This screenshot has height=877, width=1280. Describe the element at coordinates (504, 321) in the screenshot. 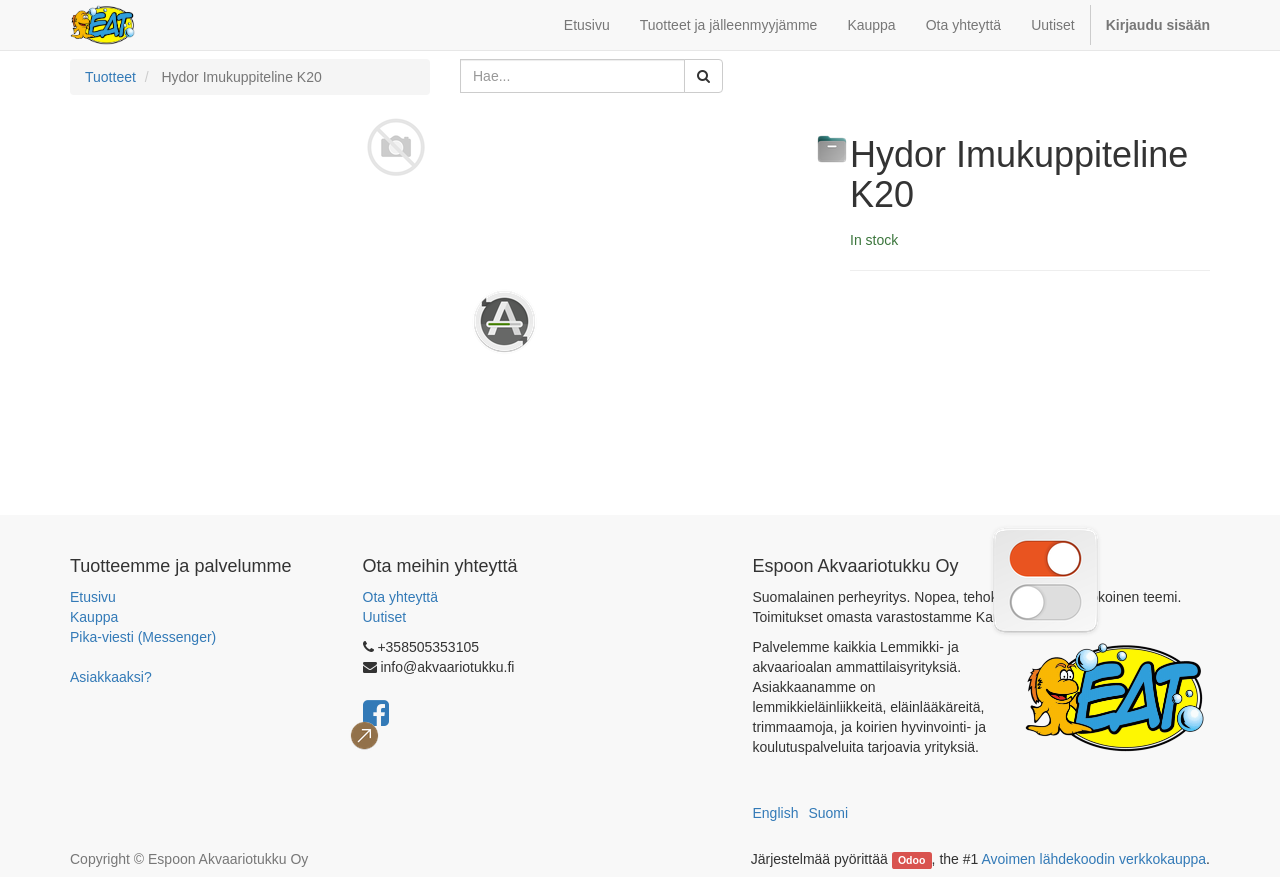

I see `open the software update manager` at that location.